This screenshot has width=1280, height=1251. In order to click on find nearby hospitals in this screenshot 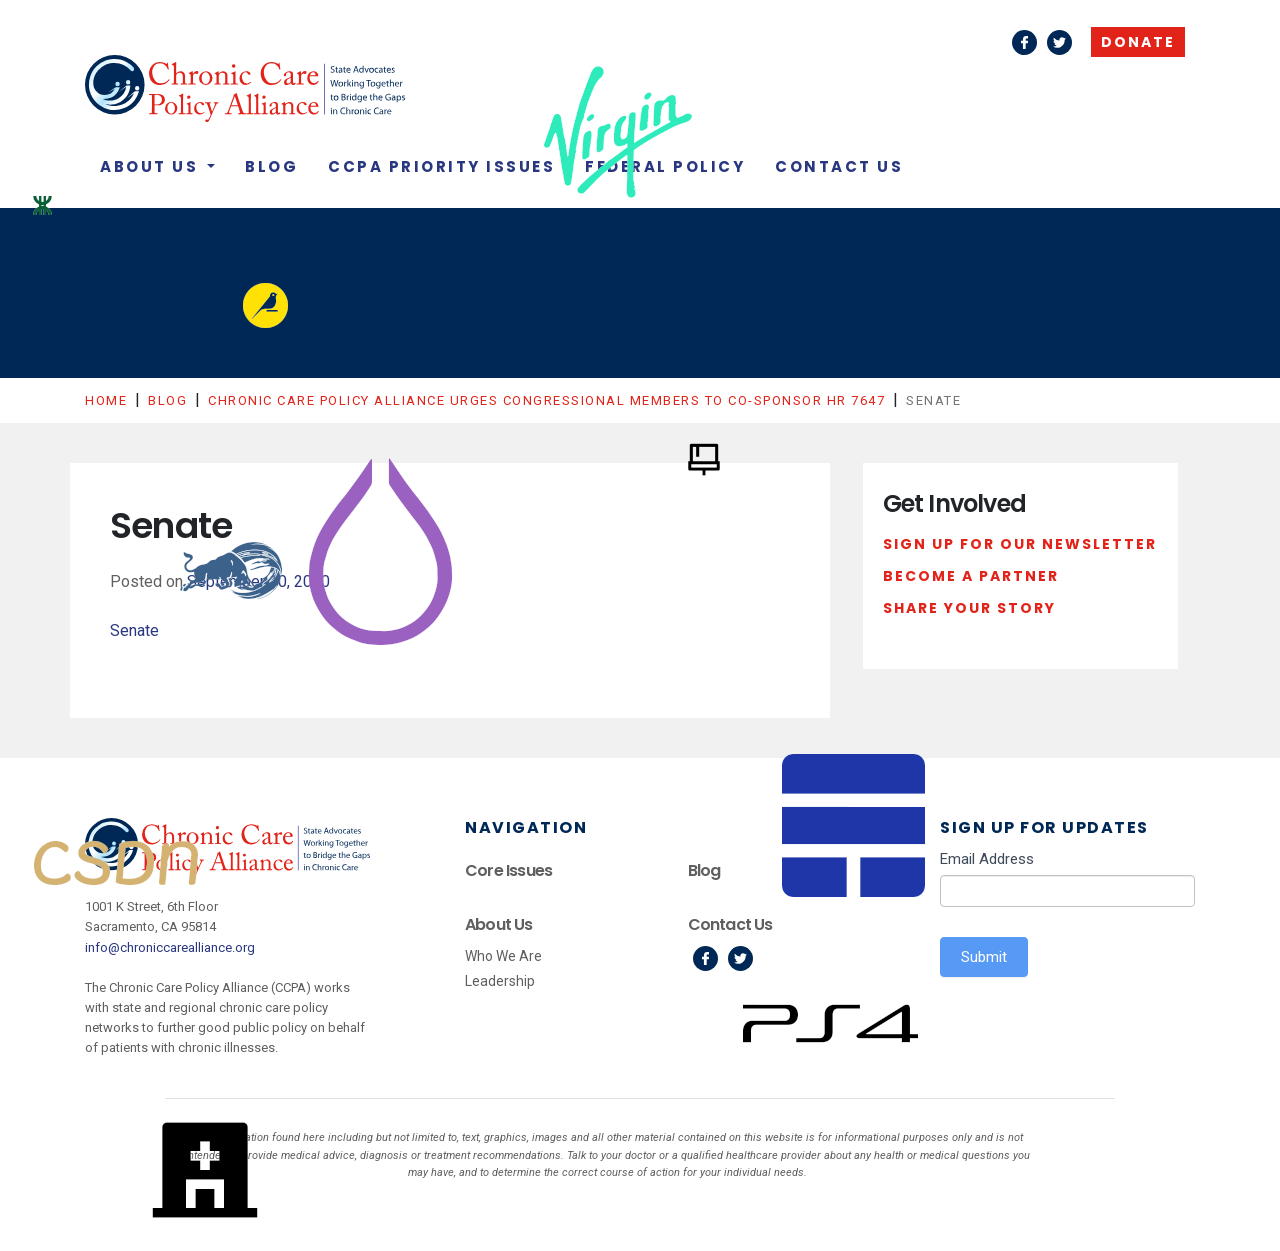, I will do `click(205, 1170)`.